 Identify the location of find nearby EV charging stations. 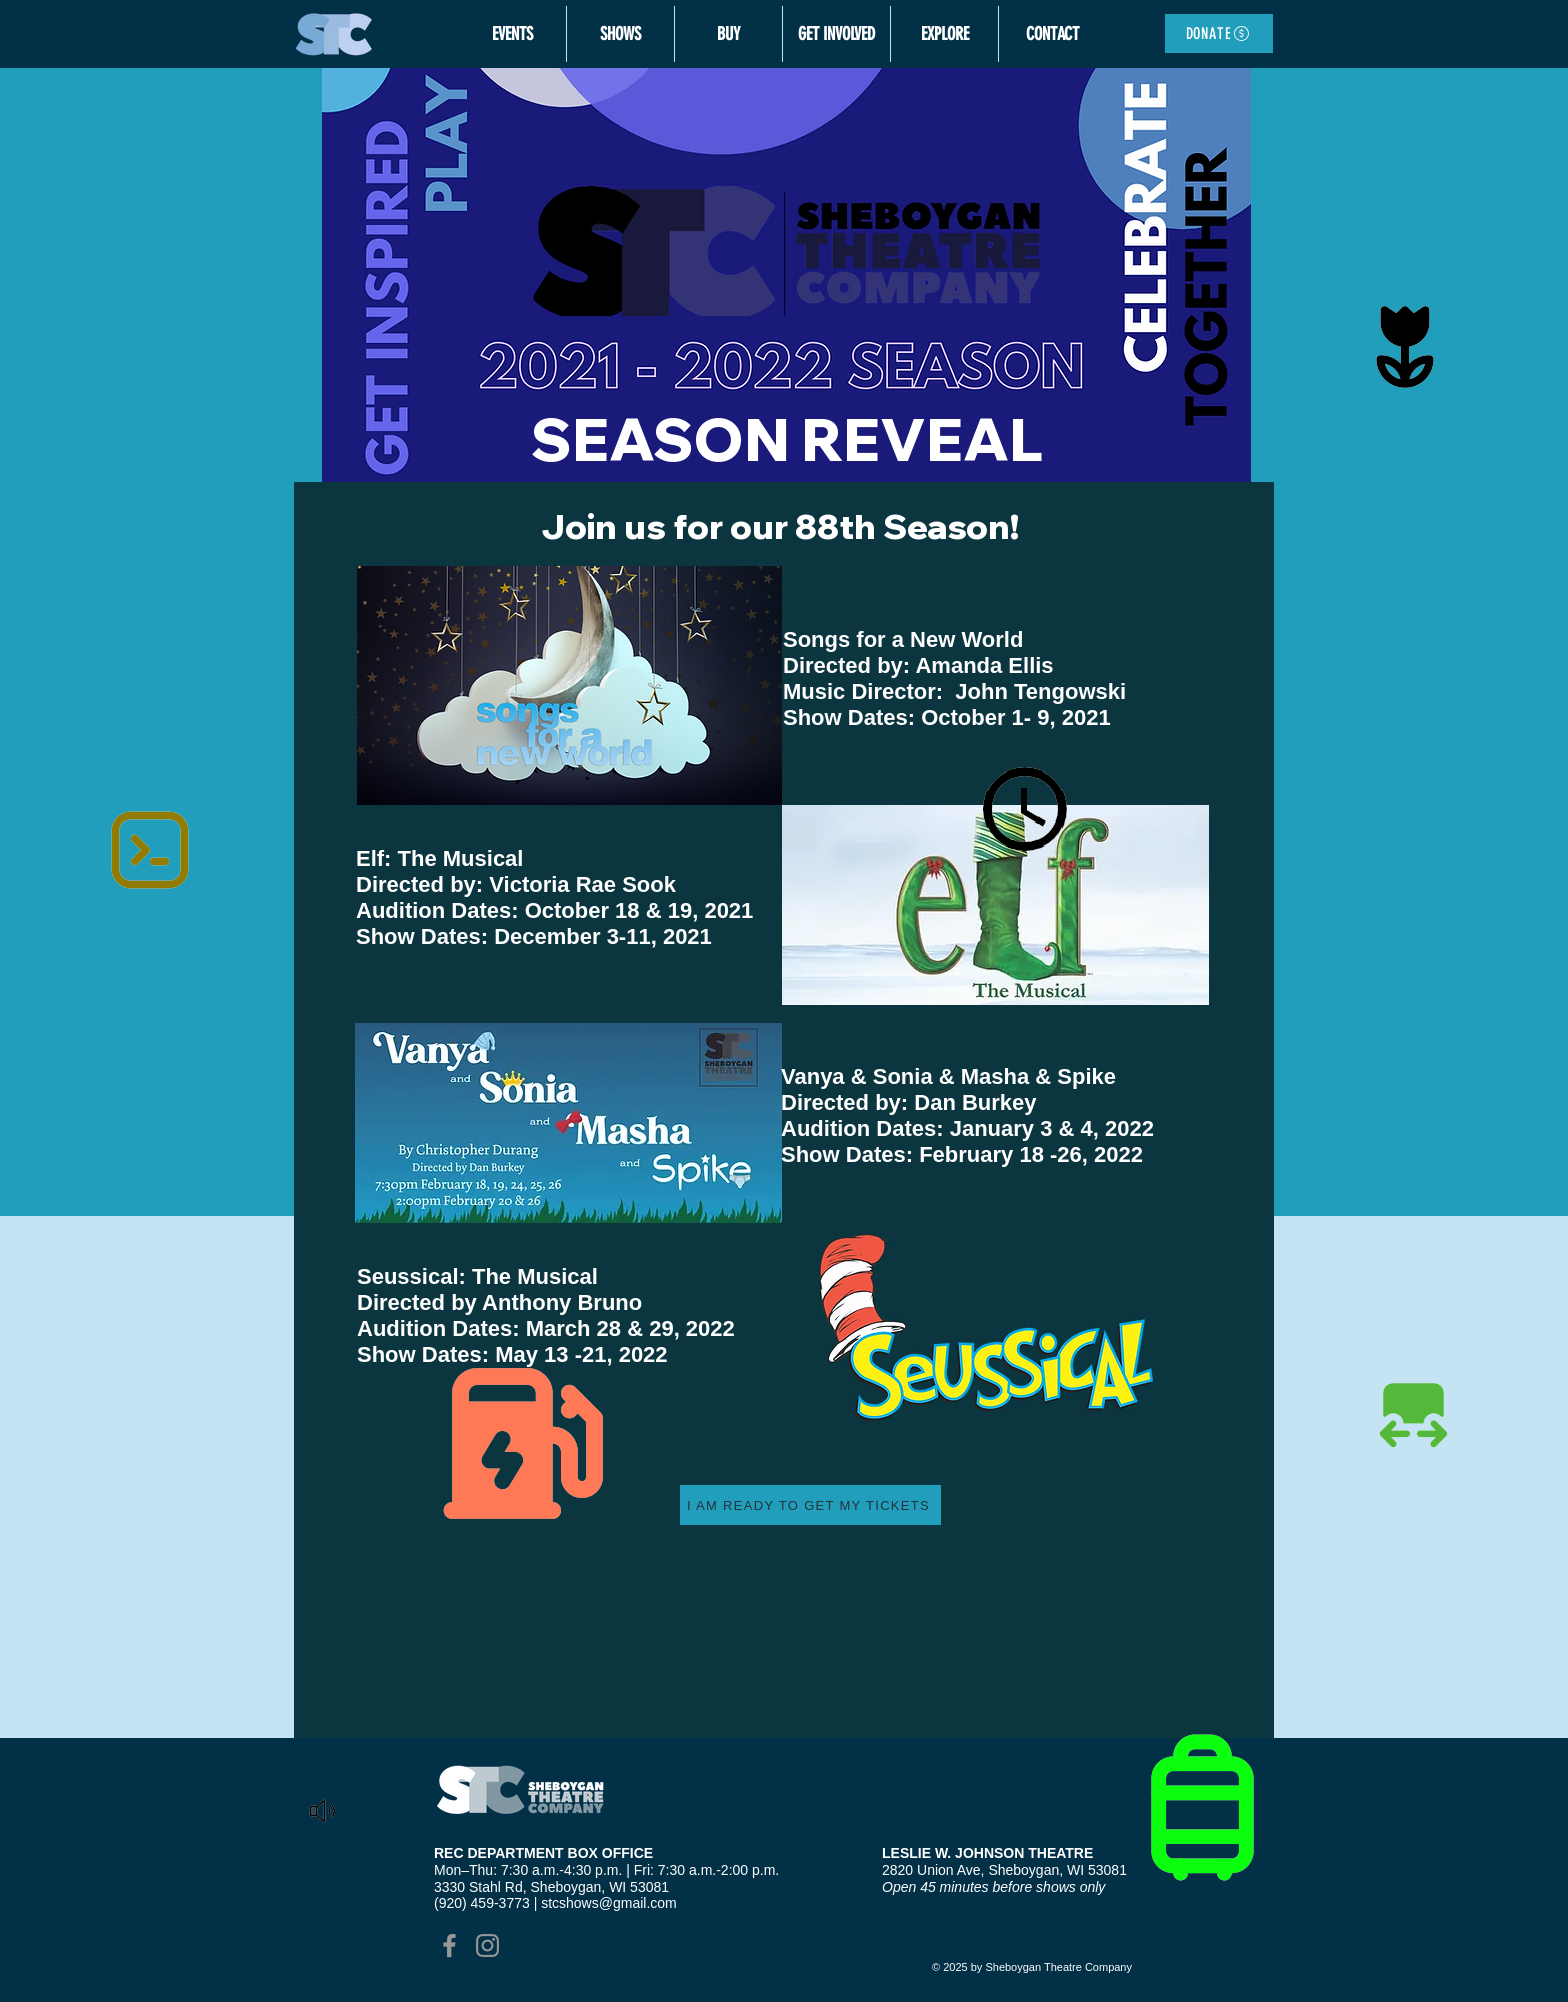
(527, 1443).